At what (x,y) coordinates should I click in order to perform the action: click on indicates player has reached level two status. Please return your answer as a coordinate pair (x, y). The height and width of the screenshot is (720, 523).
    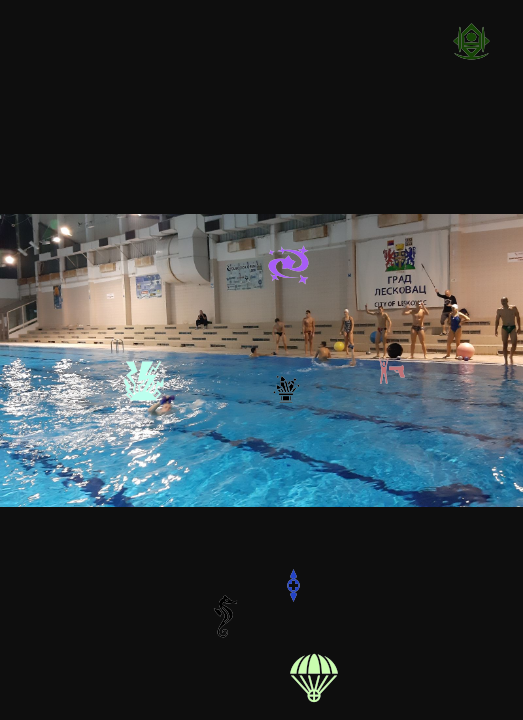
    Looking at the image, I should click on (293, 585).